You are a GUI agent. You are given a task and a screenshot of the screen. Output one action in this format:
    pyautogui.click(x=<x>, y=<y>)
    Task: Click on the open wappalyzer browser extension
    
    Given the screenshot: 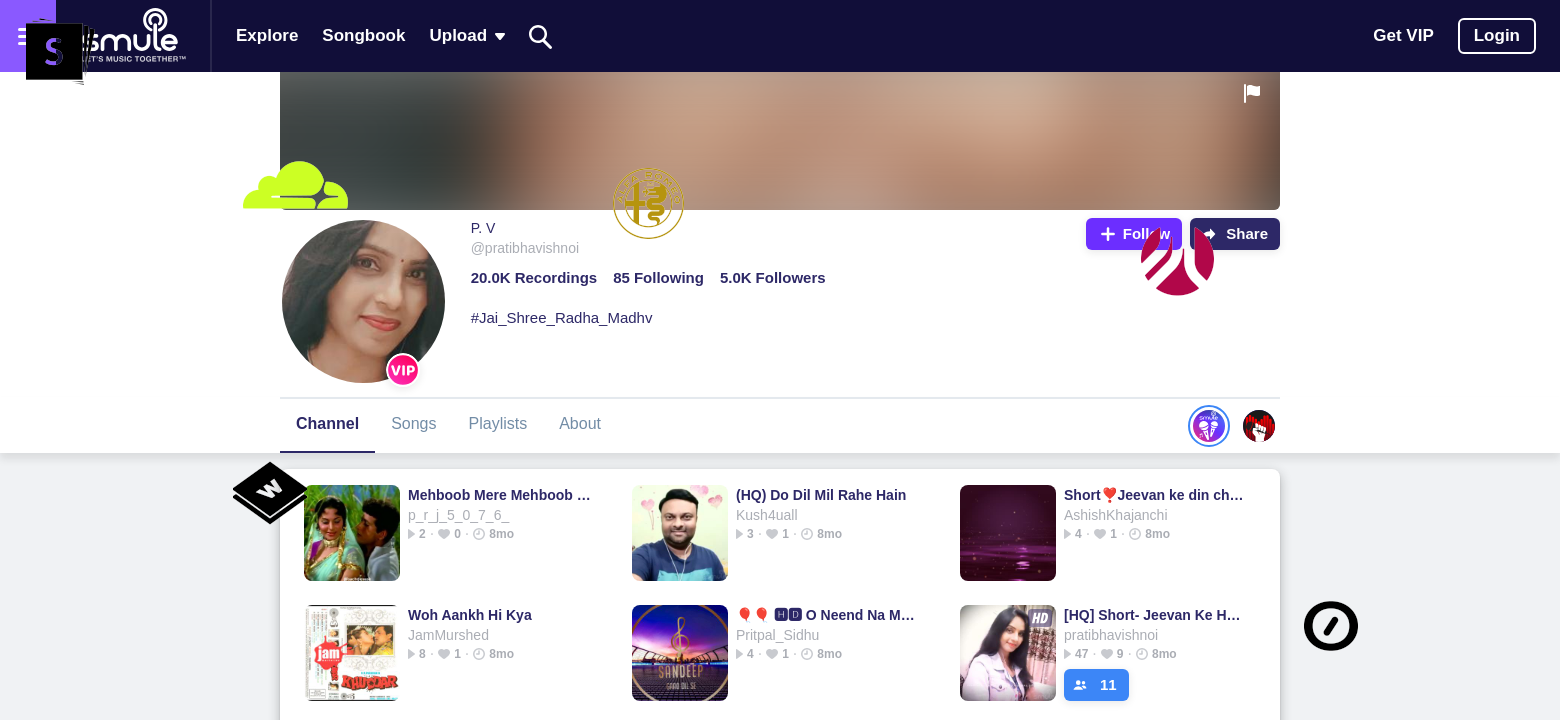 What is the action you would take?
    pyautogui.click(x=270, y=493)
    